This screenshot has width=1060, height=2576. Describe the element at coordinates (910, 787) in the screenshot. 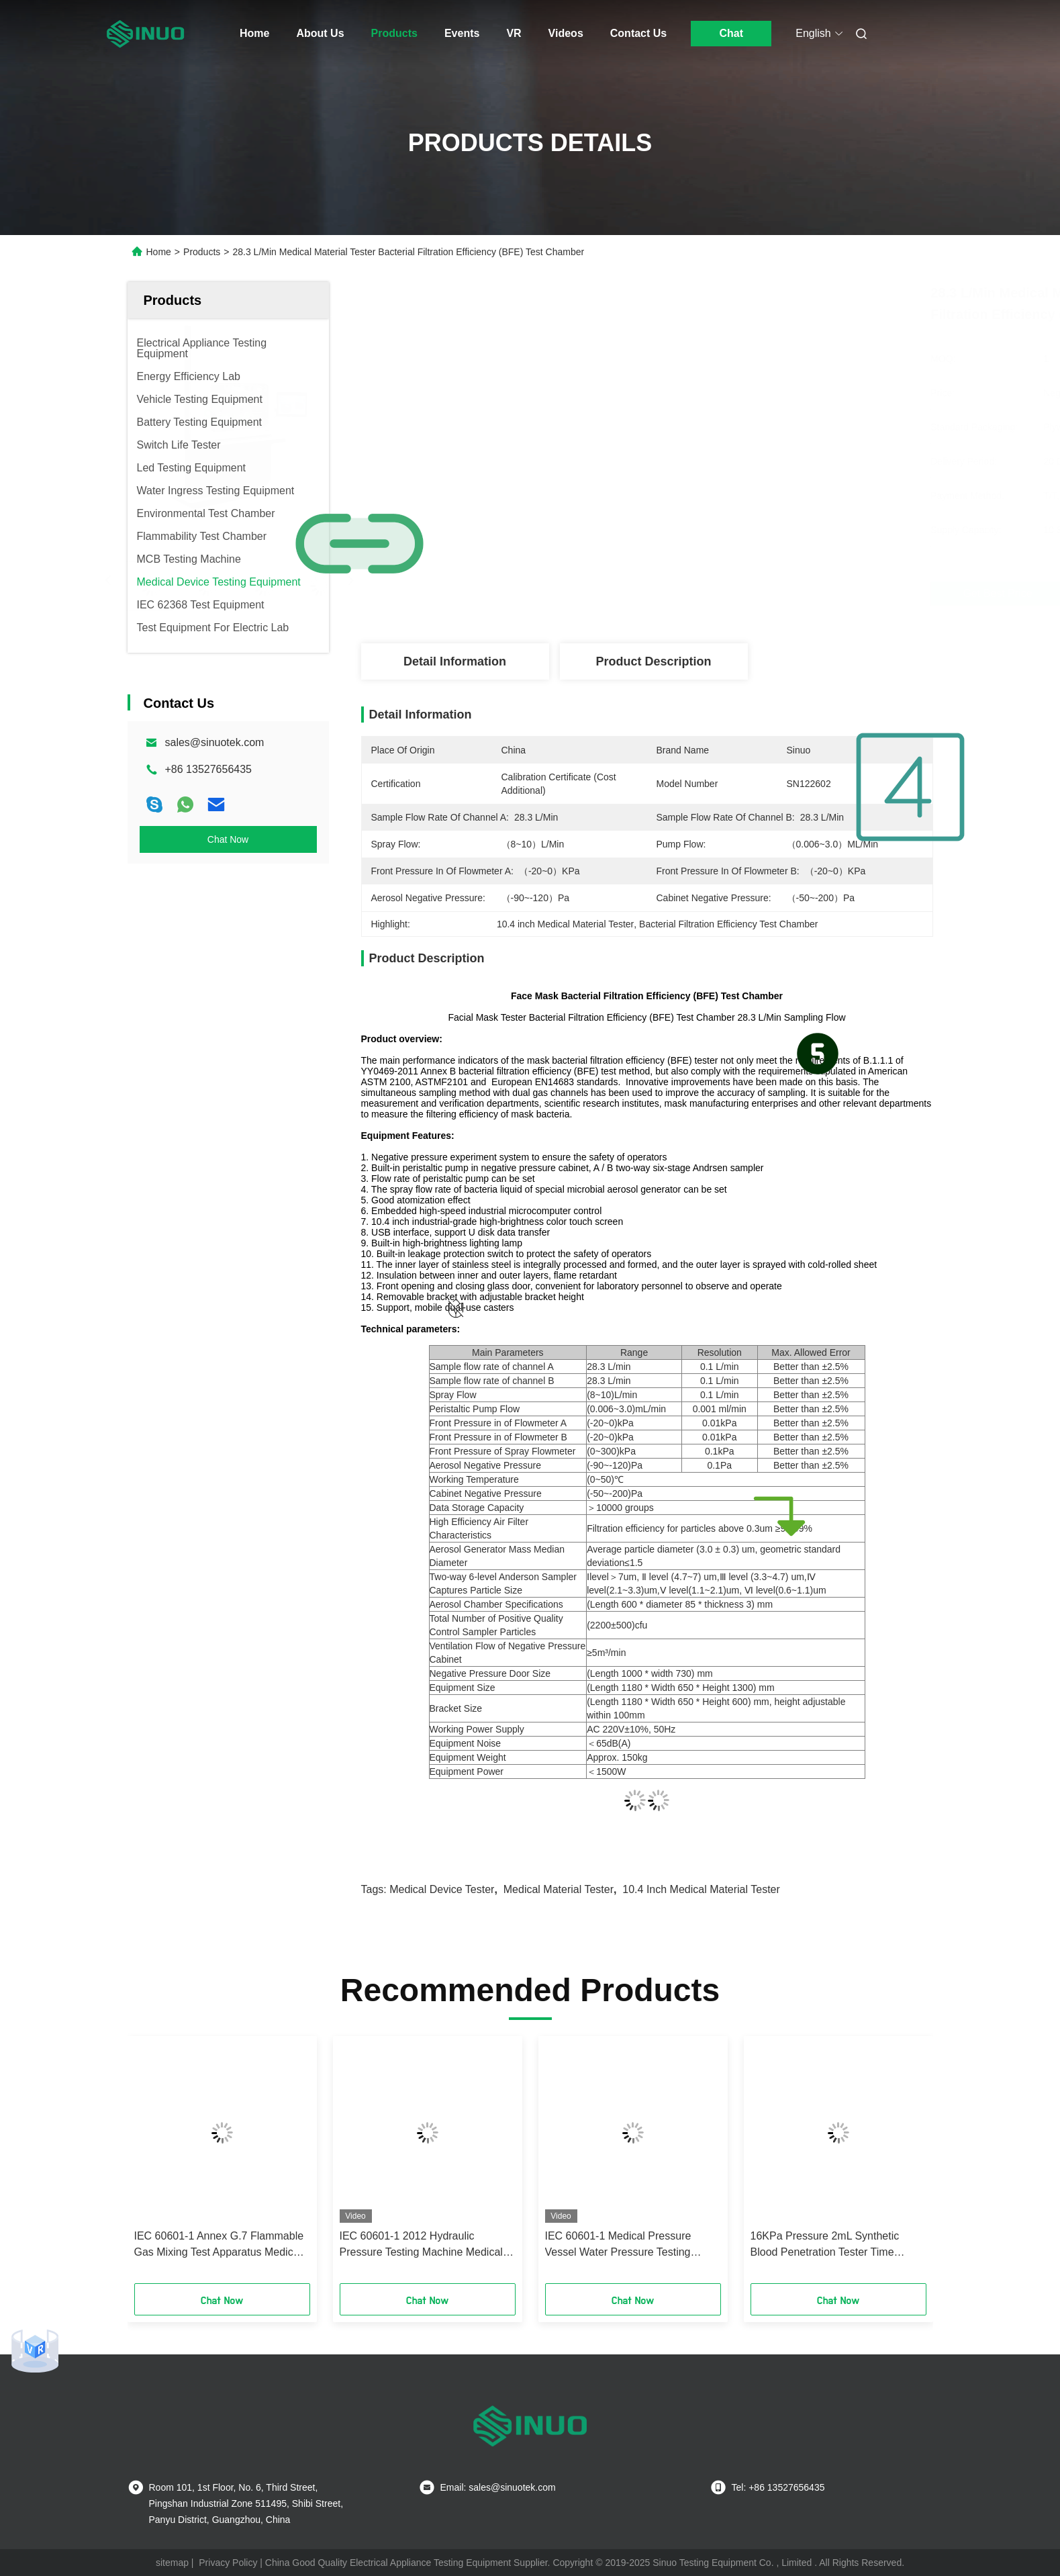

I see `select option number four` at that location.